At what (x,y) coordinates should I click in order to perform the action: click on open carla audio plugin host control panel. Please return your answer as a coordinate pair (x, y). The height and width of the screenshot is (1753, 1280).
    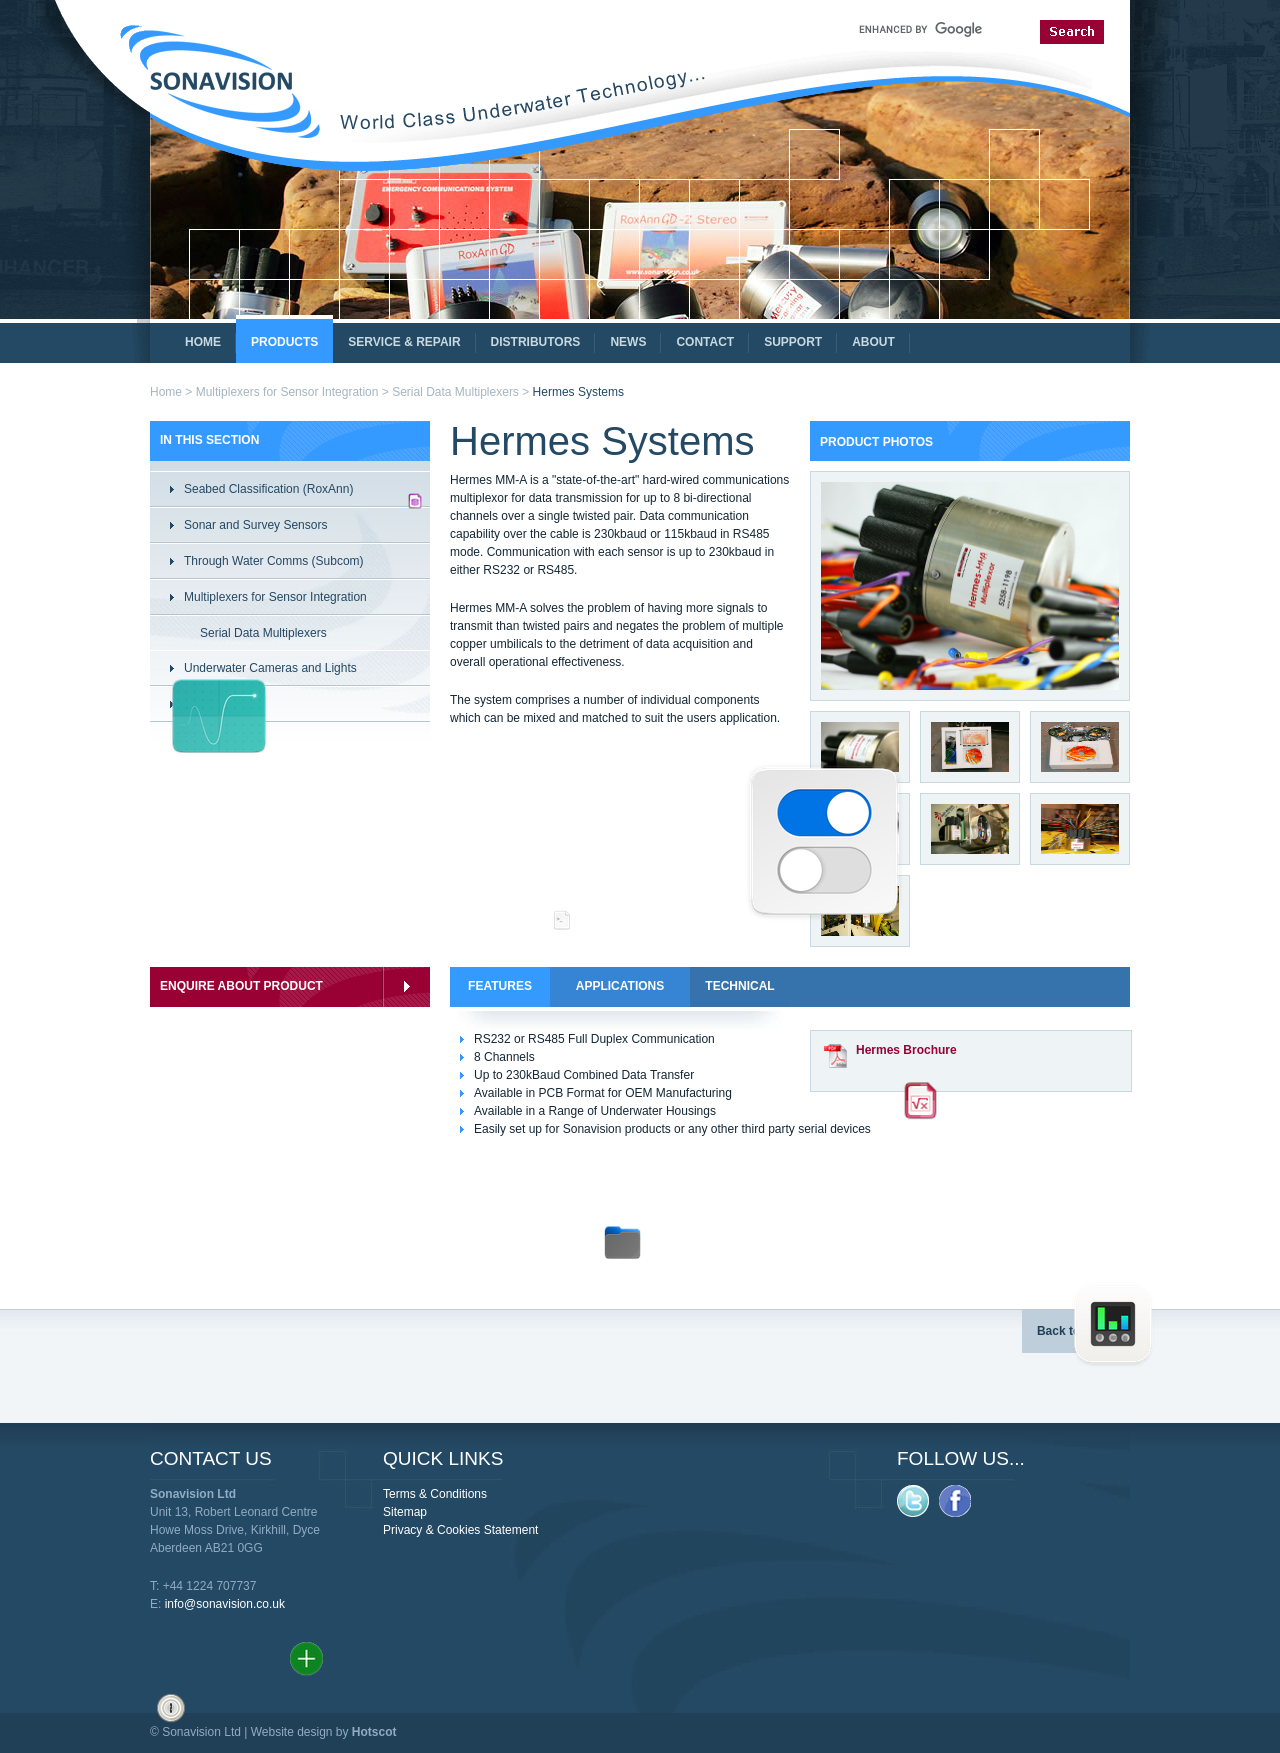
    Looking at the image, I should click on (1113, 1324).